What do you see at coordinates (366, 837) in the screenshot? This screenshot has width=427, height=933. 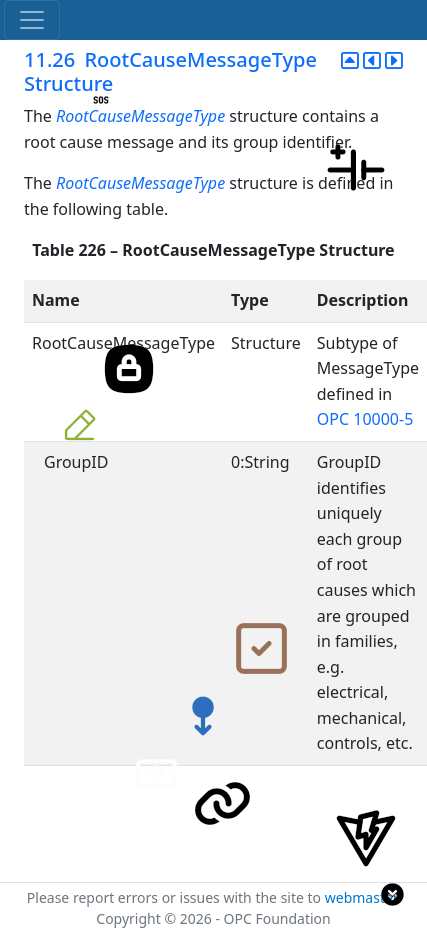 I see `vite development tool or project` at bounding box center [366, 837].